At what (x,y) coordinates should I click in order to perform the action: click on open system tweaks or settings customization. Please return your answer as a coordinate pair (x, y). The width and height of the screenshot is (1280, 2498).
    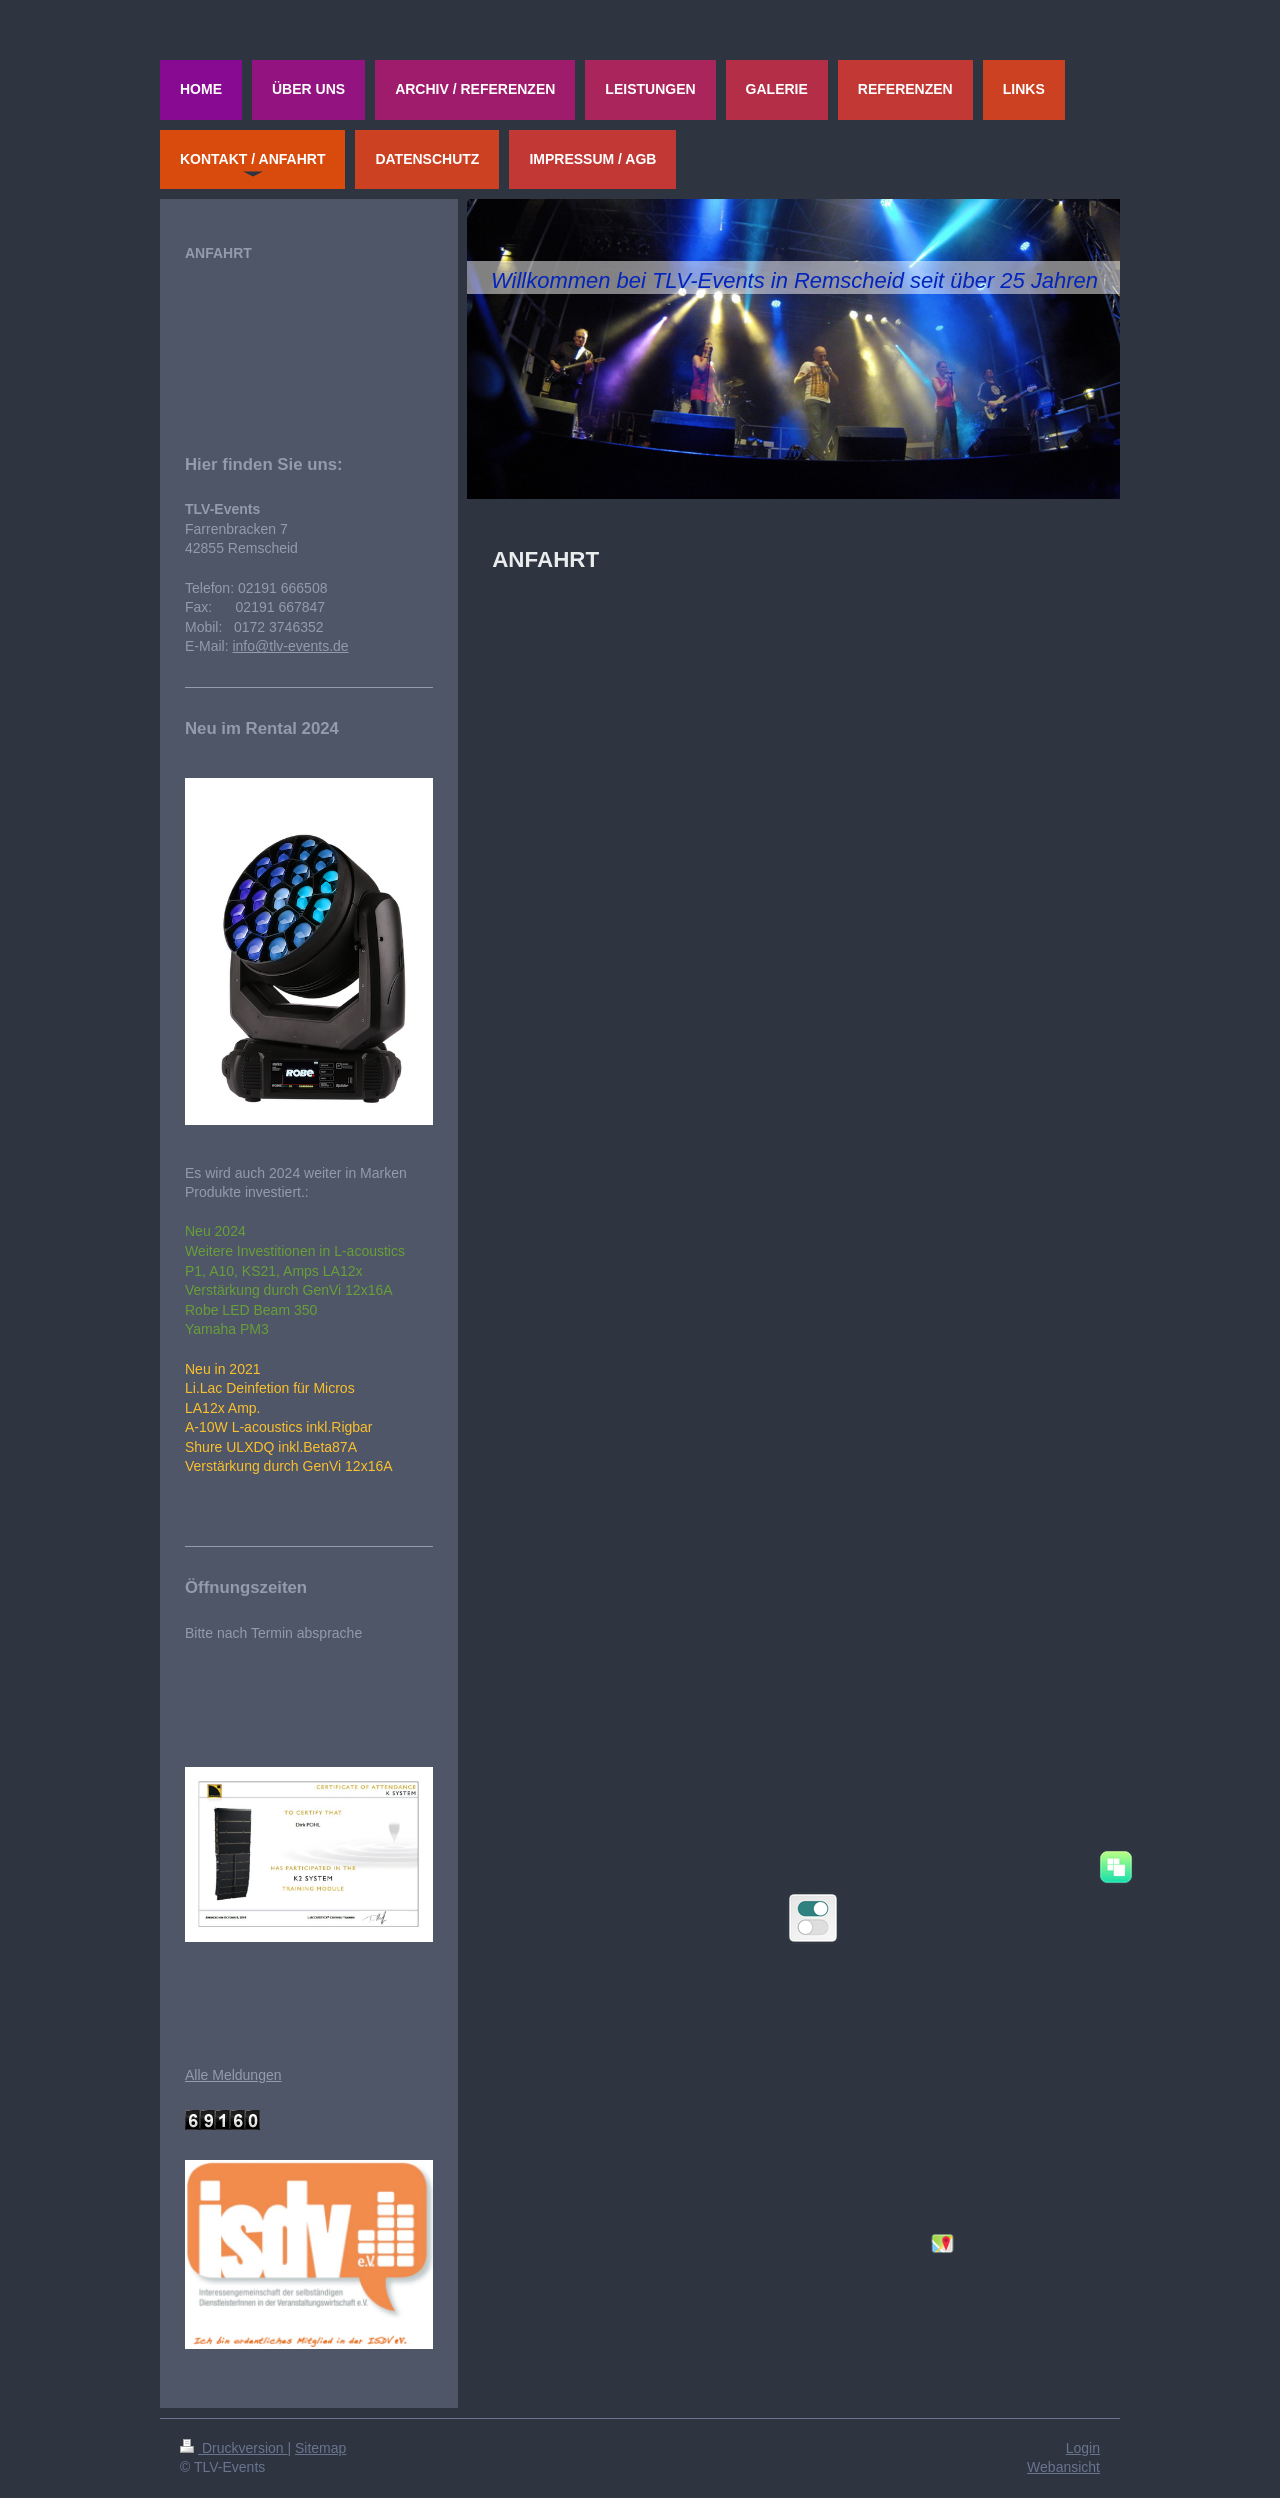
    Looking at the image, I should click on (813, 1918).